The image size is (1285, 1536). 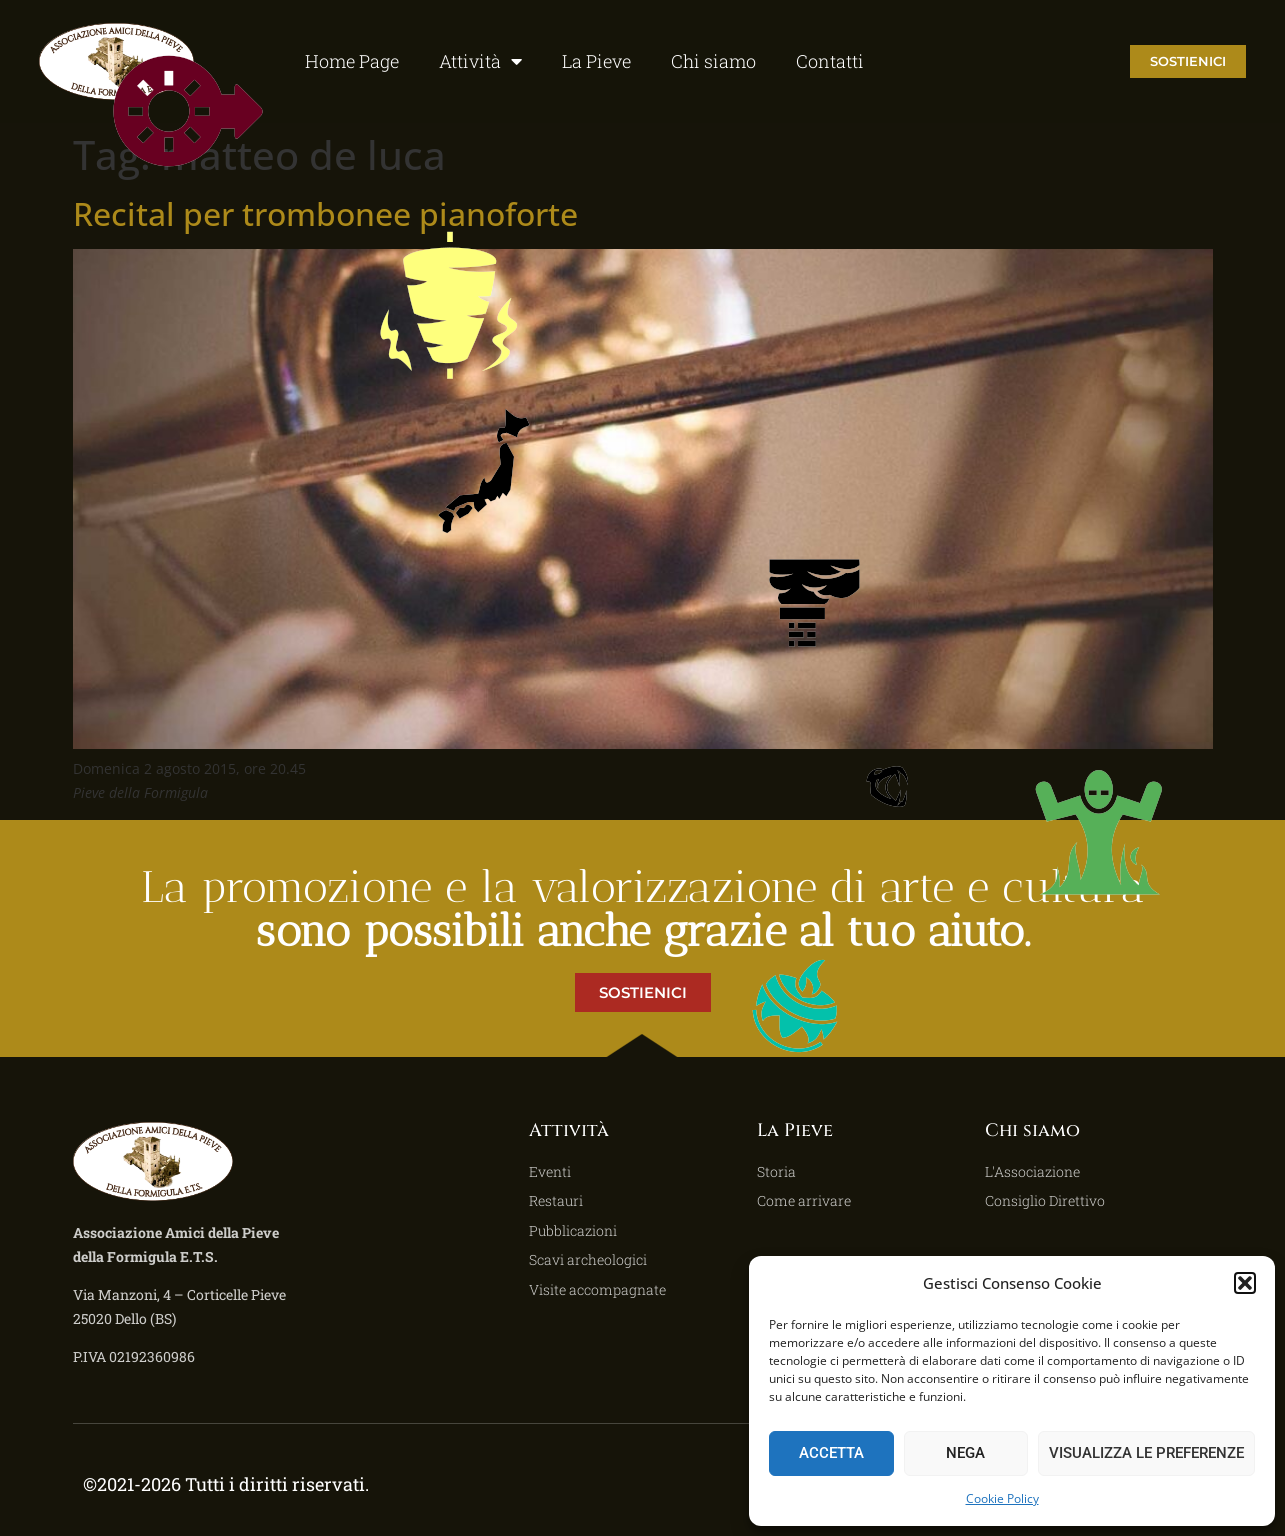 I want to click on indicates a fireplace or heating feature, so click(x=814, y=603).